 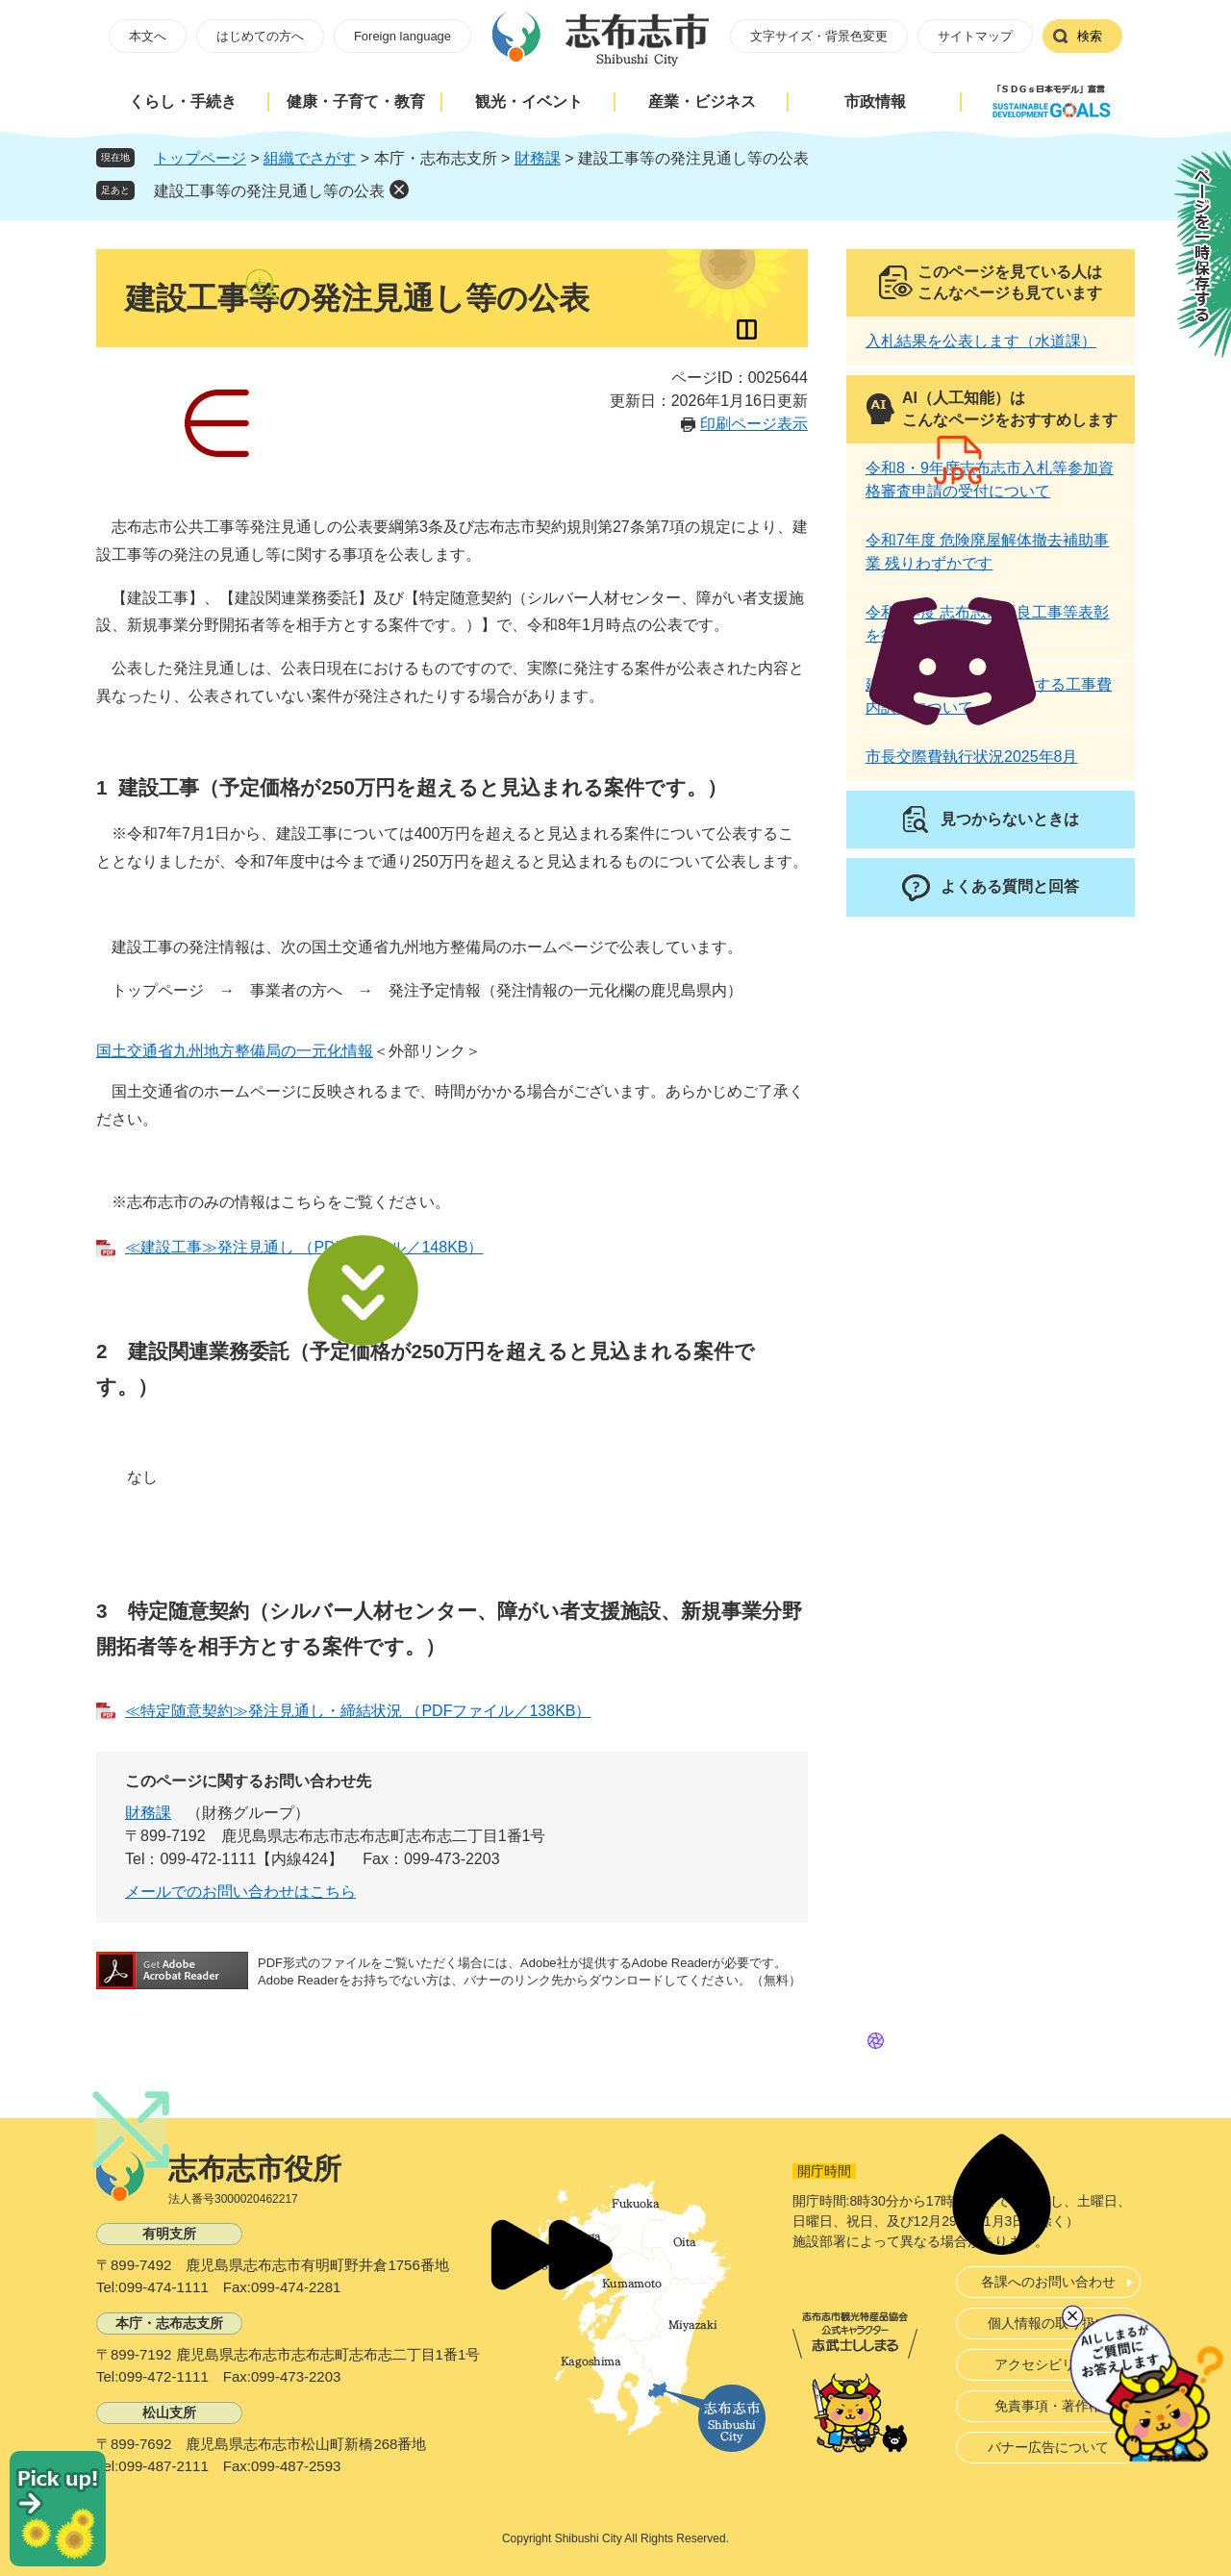 I want to click on zoom in on content, so click(x=262, y=285).